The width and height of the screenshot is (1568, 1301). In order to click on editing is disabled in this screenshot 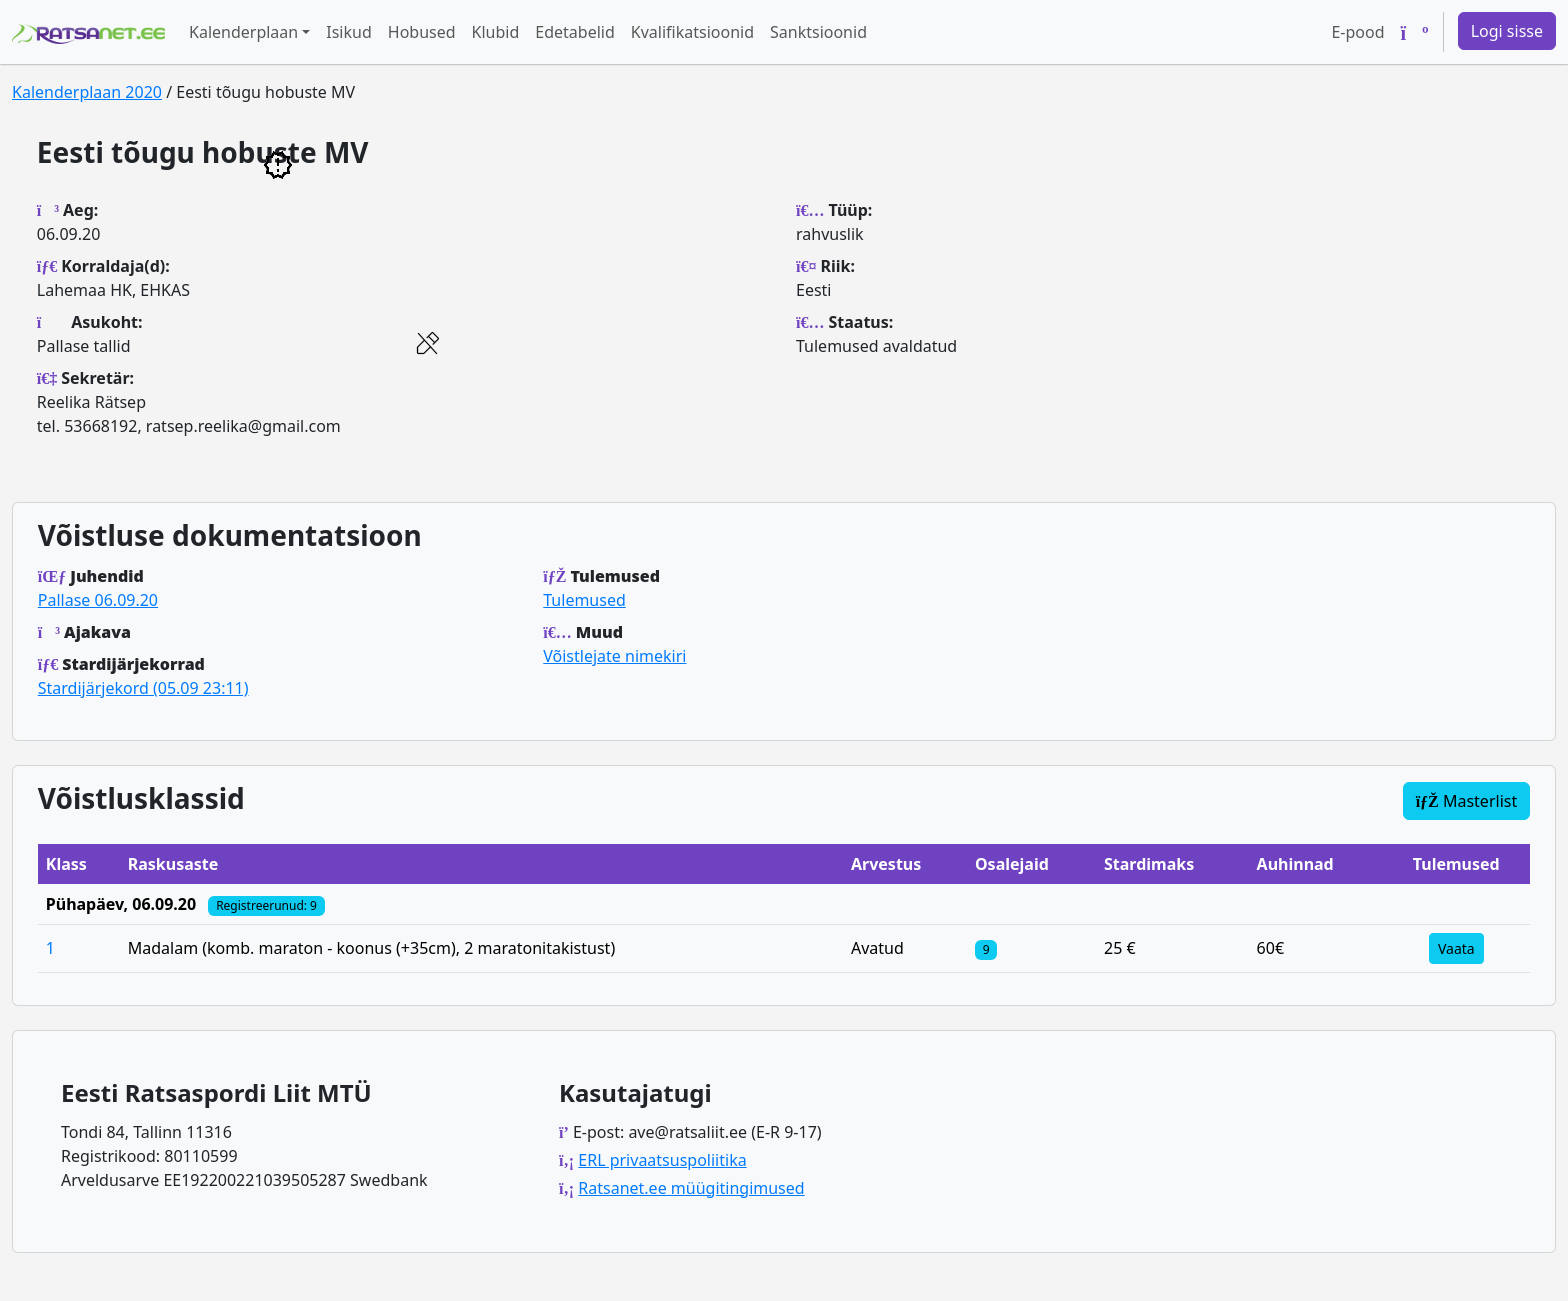, I will do `click(427, 343)`.